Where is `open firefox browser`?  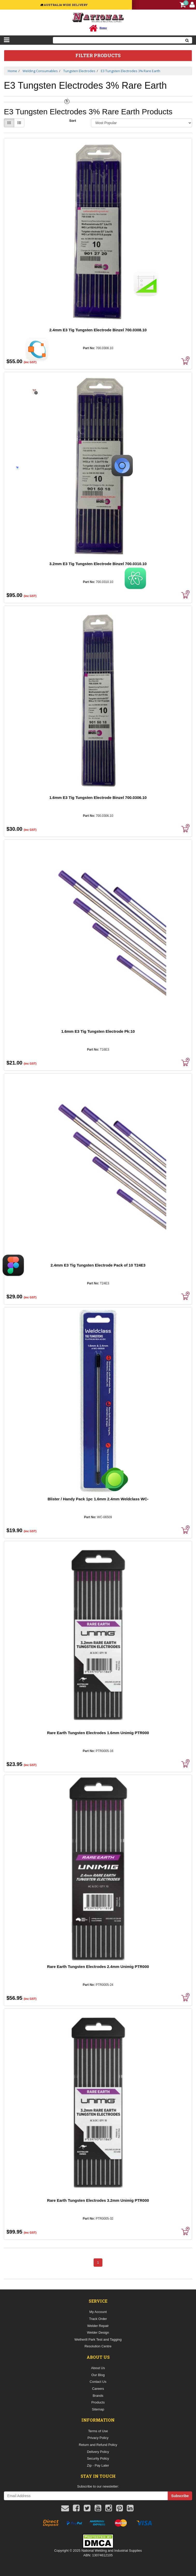
open firefox browser is located at coordinates (67, 101).